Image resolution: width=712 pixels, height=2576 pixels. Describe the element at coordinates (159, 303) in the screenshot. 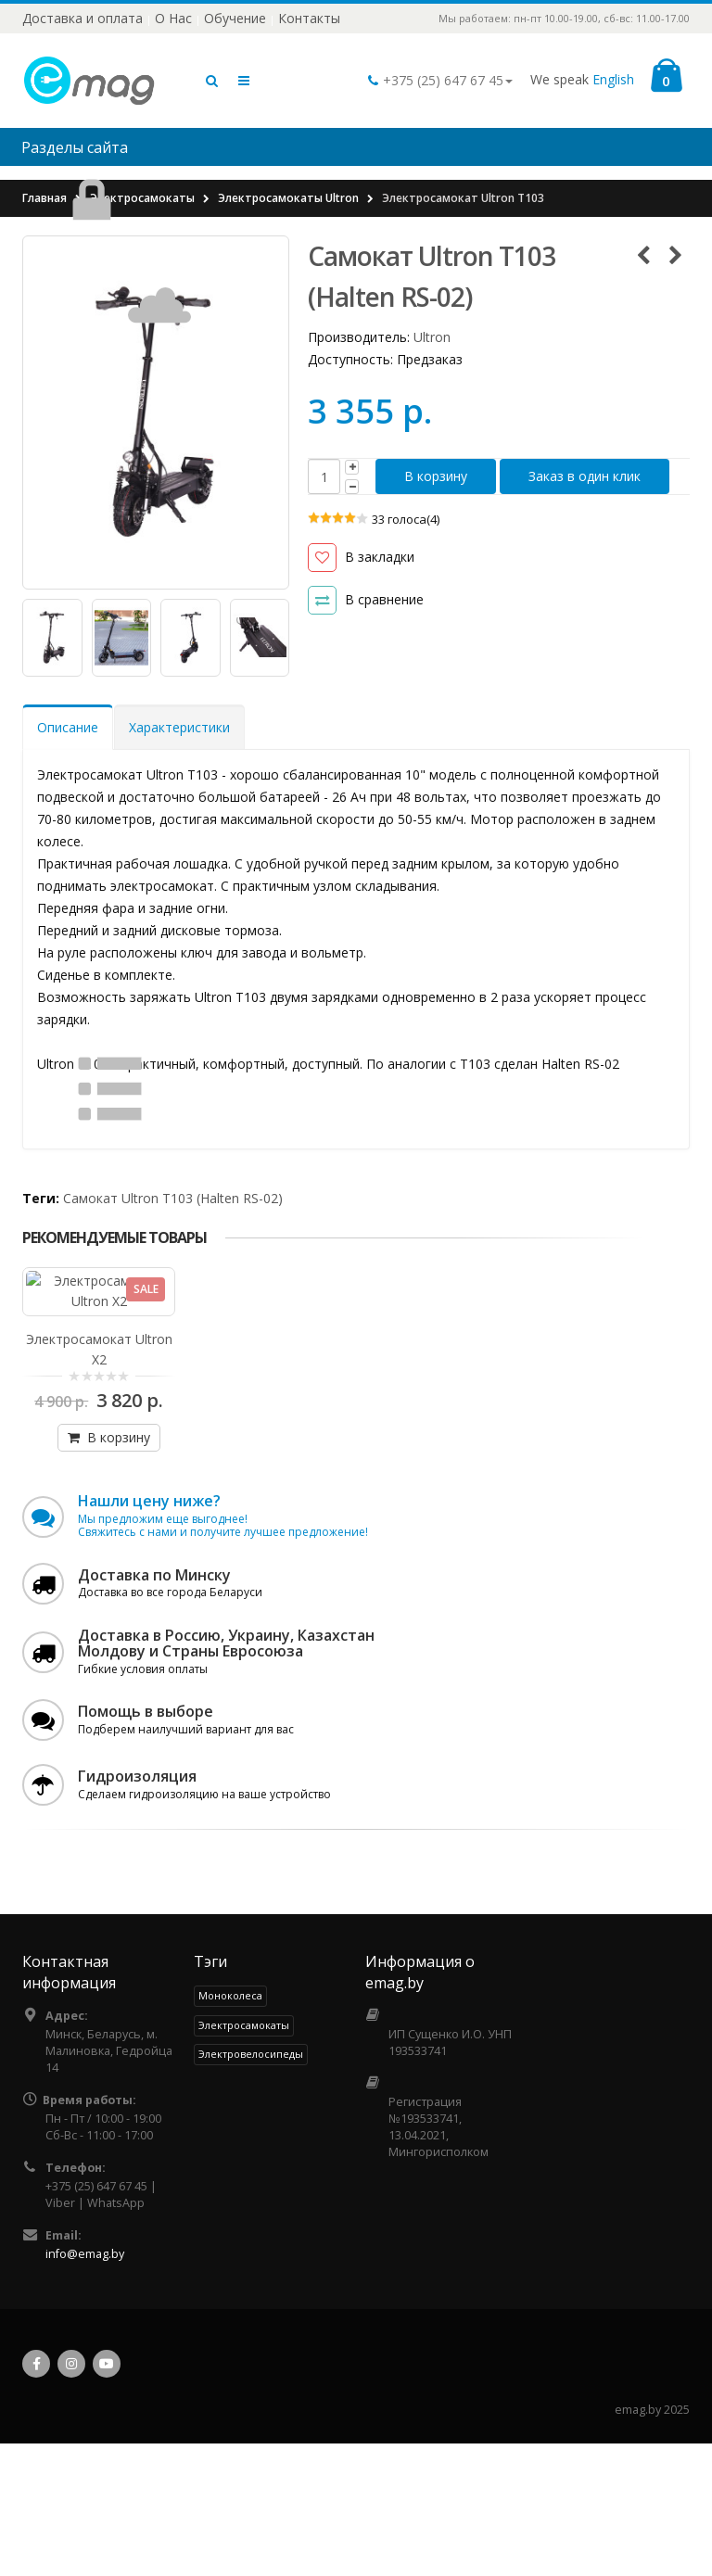

I see `indicates overcast or cloudy weather conditions` at that location.